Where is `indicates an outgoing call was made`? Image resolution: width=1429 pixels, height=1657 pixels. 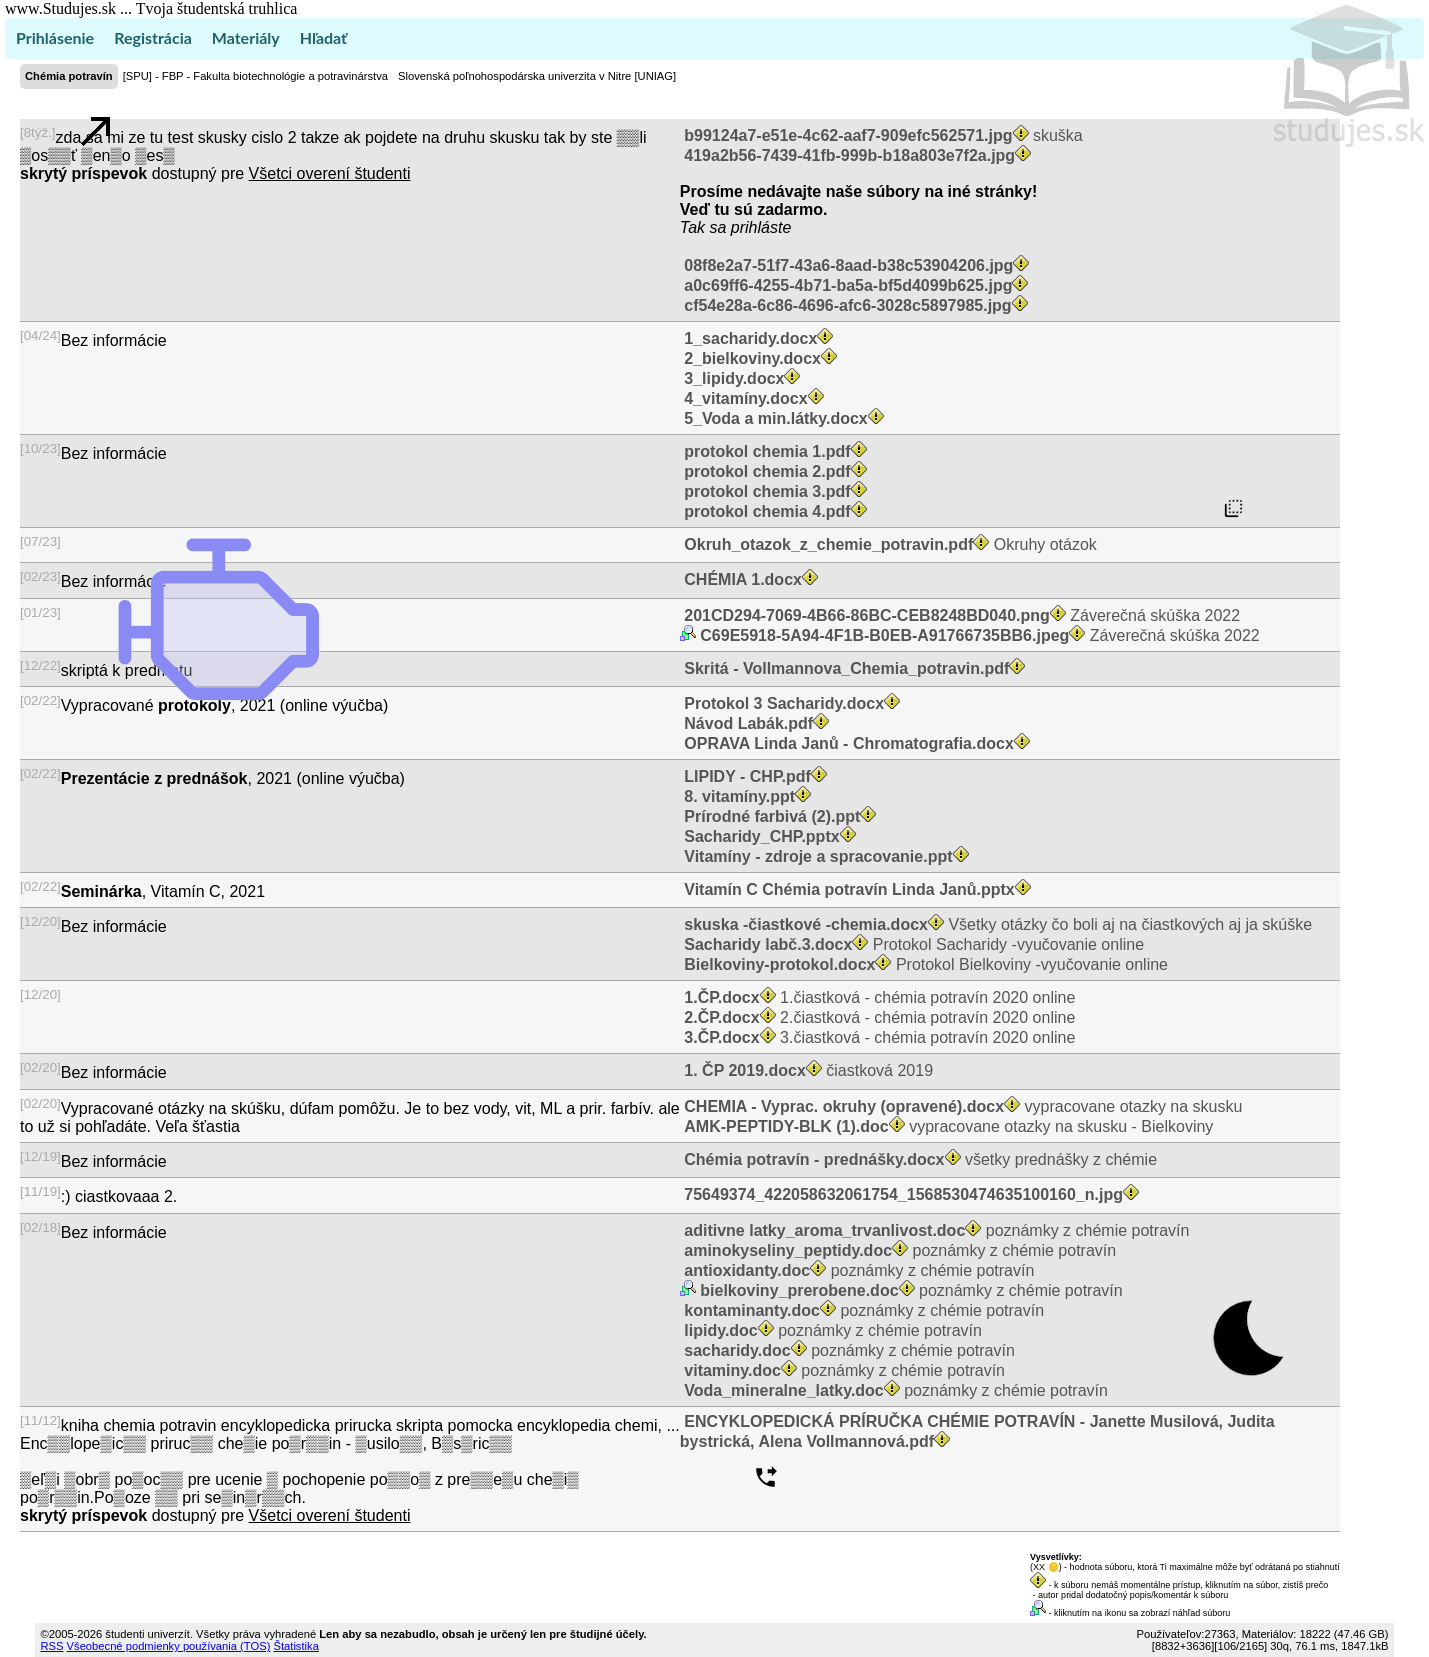 indicates an outgoing call was made is located at coordinates (96, 130).